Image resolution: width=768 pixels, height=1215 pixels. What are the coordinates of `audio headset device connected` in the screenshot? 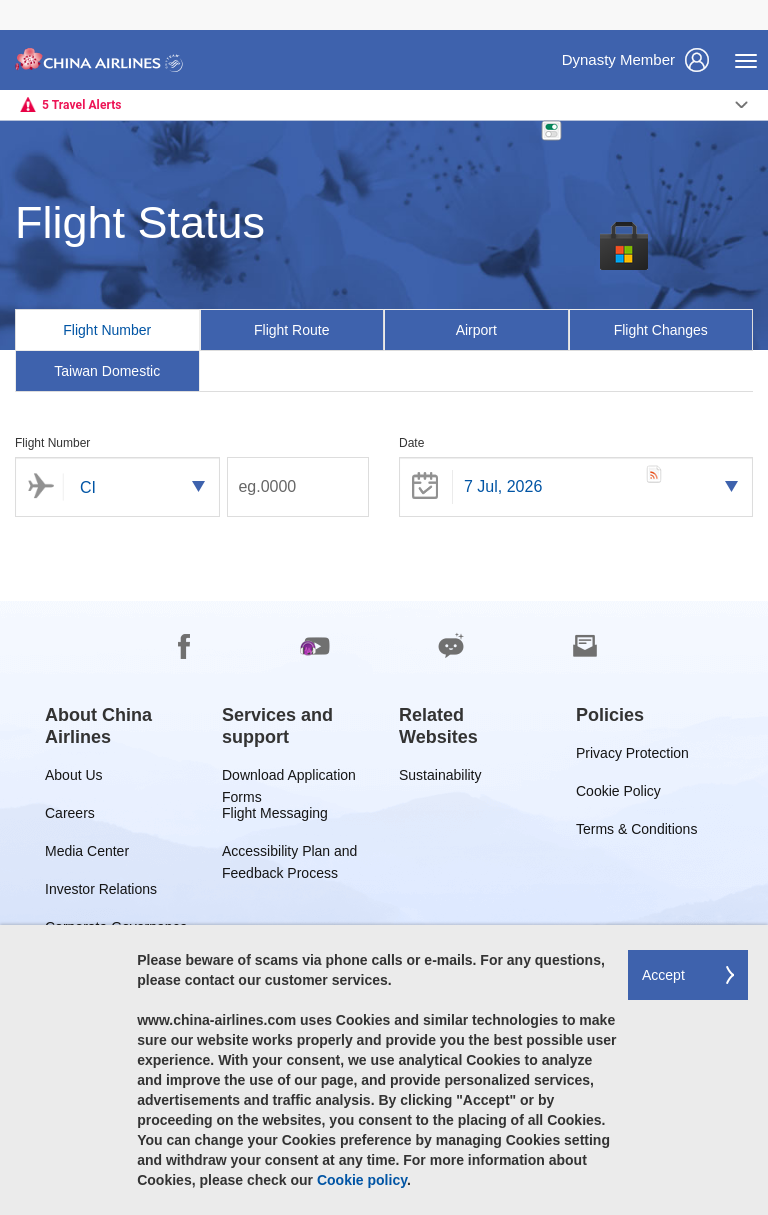 It's located at (308, 648).